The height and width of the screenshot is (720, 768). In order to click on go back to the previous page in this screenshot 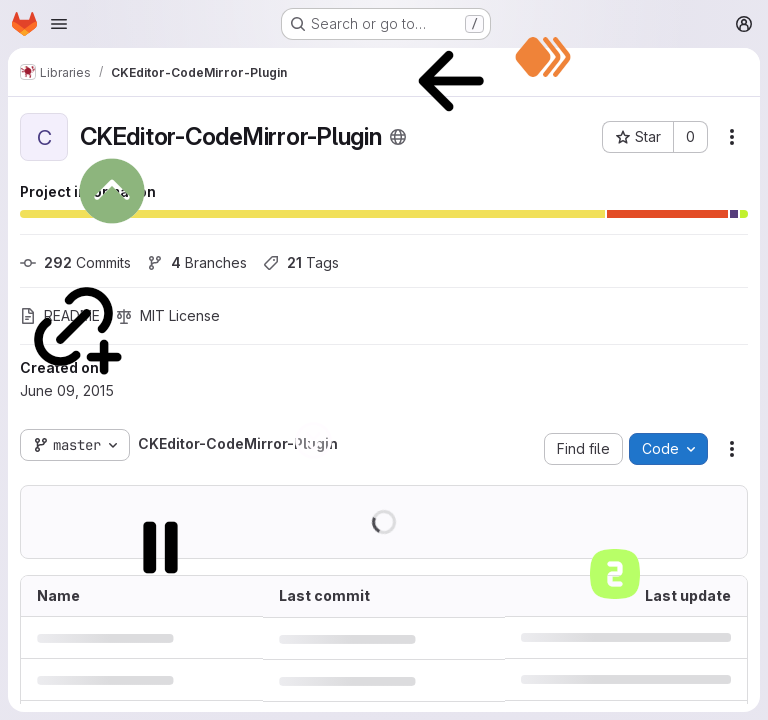, I will do `click(453, 82)`.